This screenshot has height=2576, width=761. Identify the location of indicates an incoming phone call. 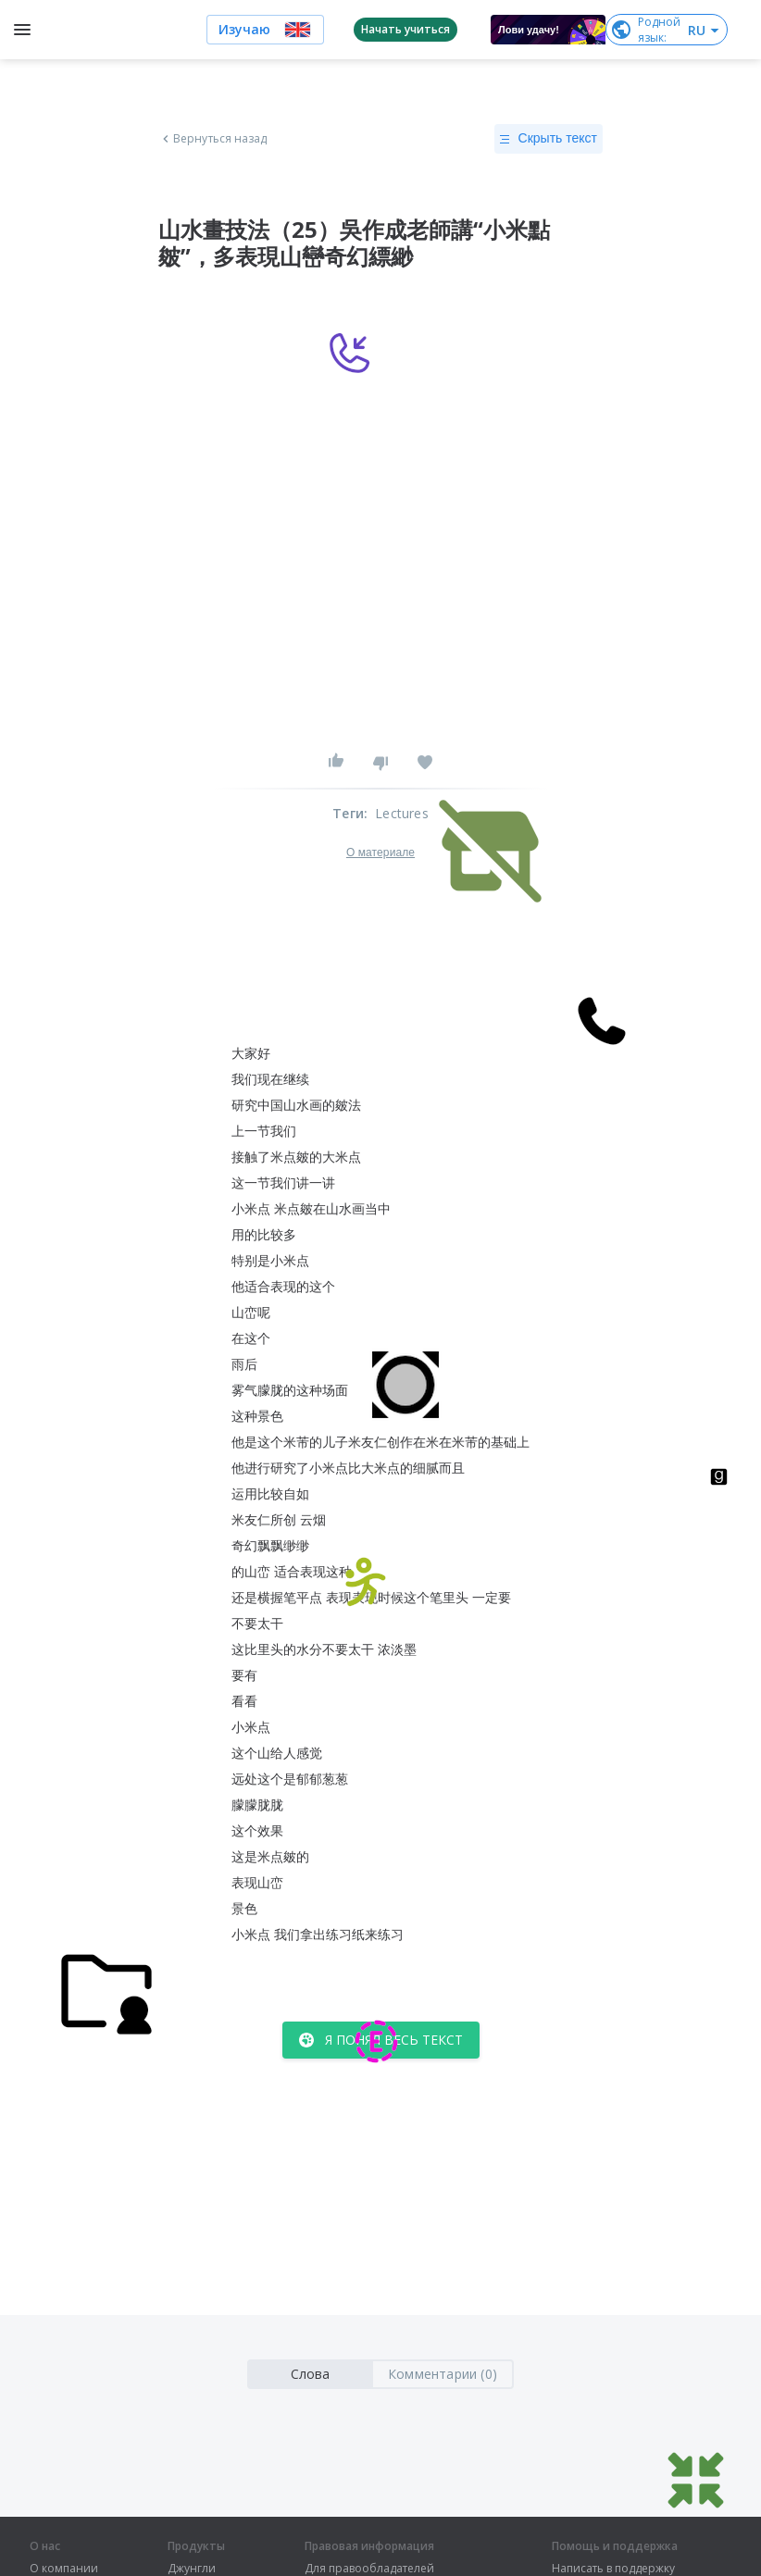
(350, 352).